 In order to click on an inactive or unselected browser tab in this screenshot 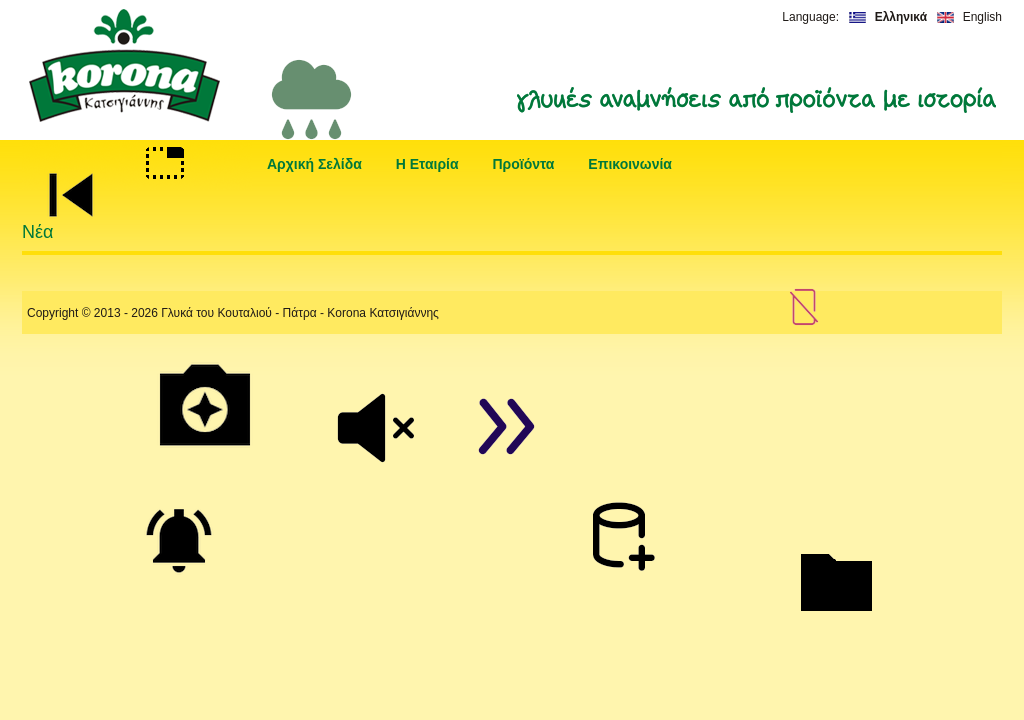, I will do `click(165, 163)`.